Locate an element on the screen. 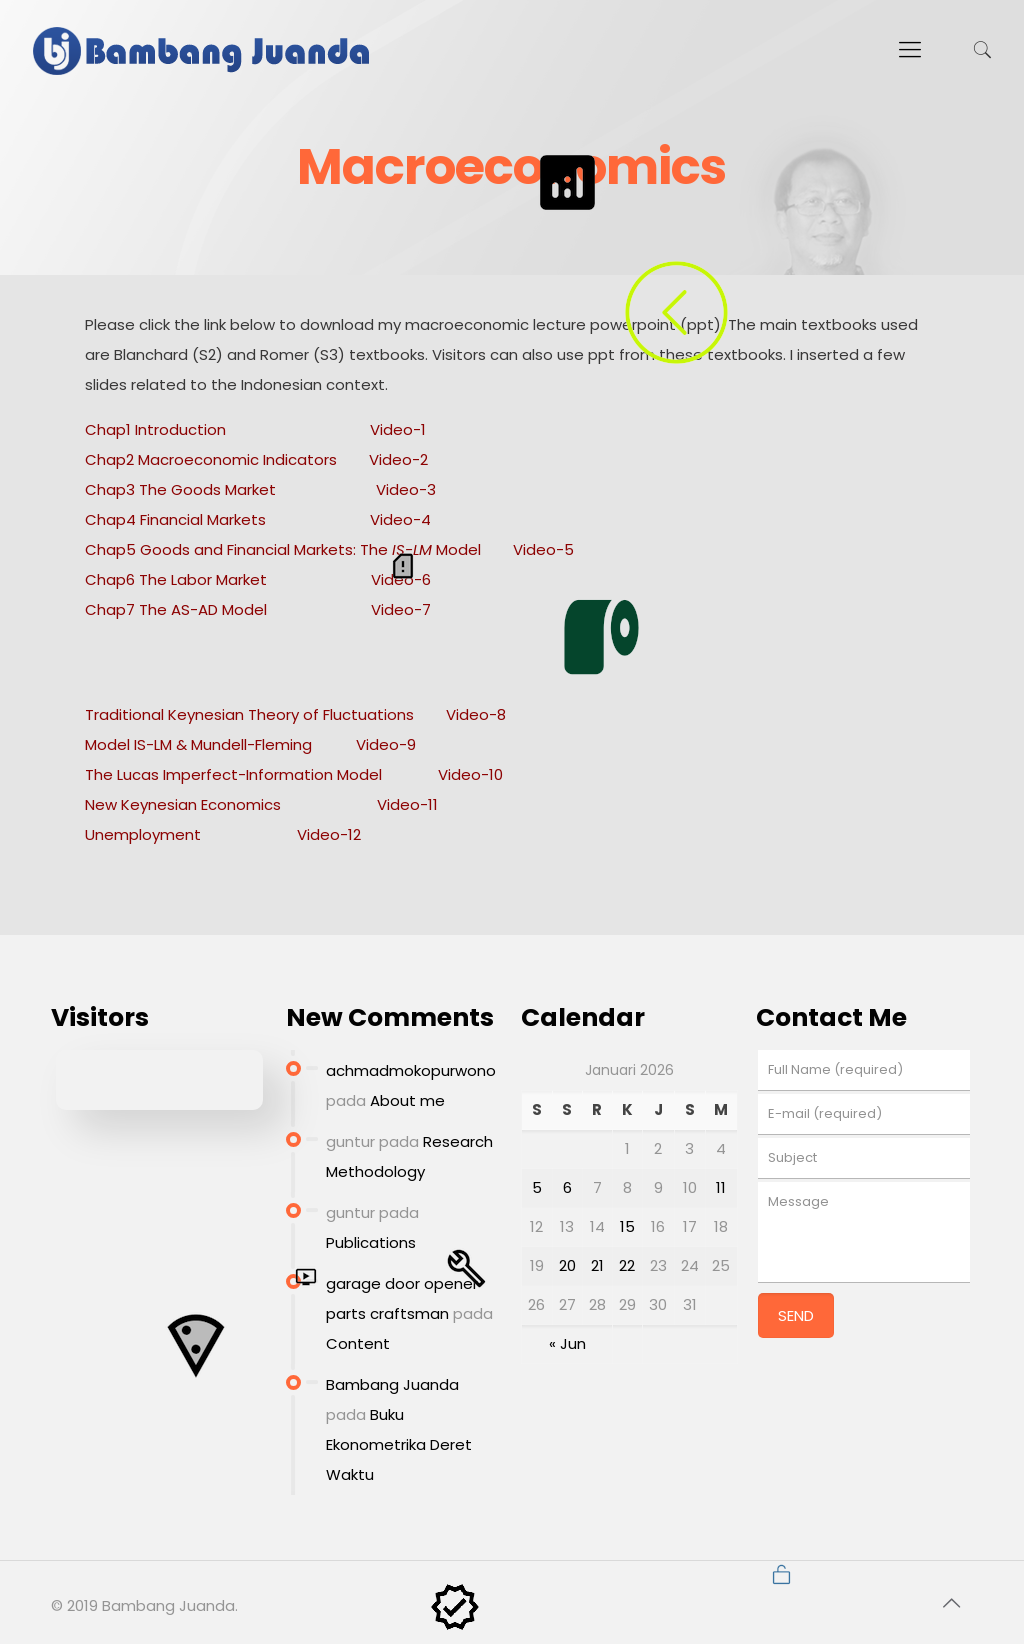 The width and height of the screenshot is (1024, 1644). find nearby pizza restaurants is located at coordinates (196, 1346).